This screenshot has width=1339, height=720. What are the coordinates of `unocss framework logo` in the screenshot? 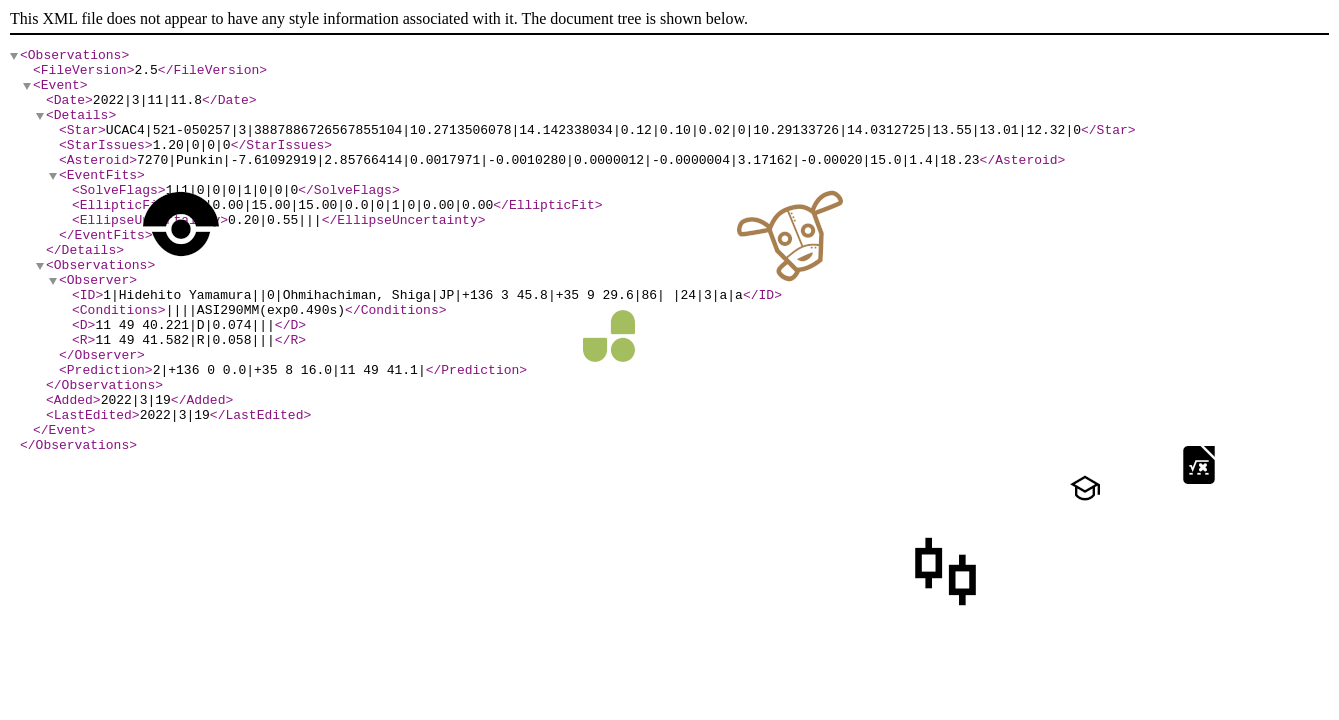 It's located at (609, 336).